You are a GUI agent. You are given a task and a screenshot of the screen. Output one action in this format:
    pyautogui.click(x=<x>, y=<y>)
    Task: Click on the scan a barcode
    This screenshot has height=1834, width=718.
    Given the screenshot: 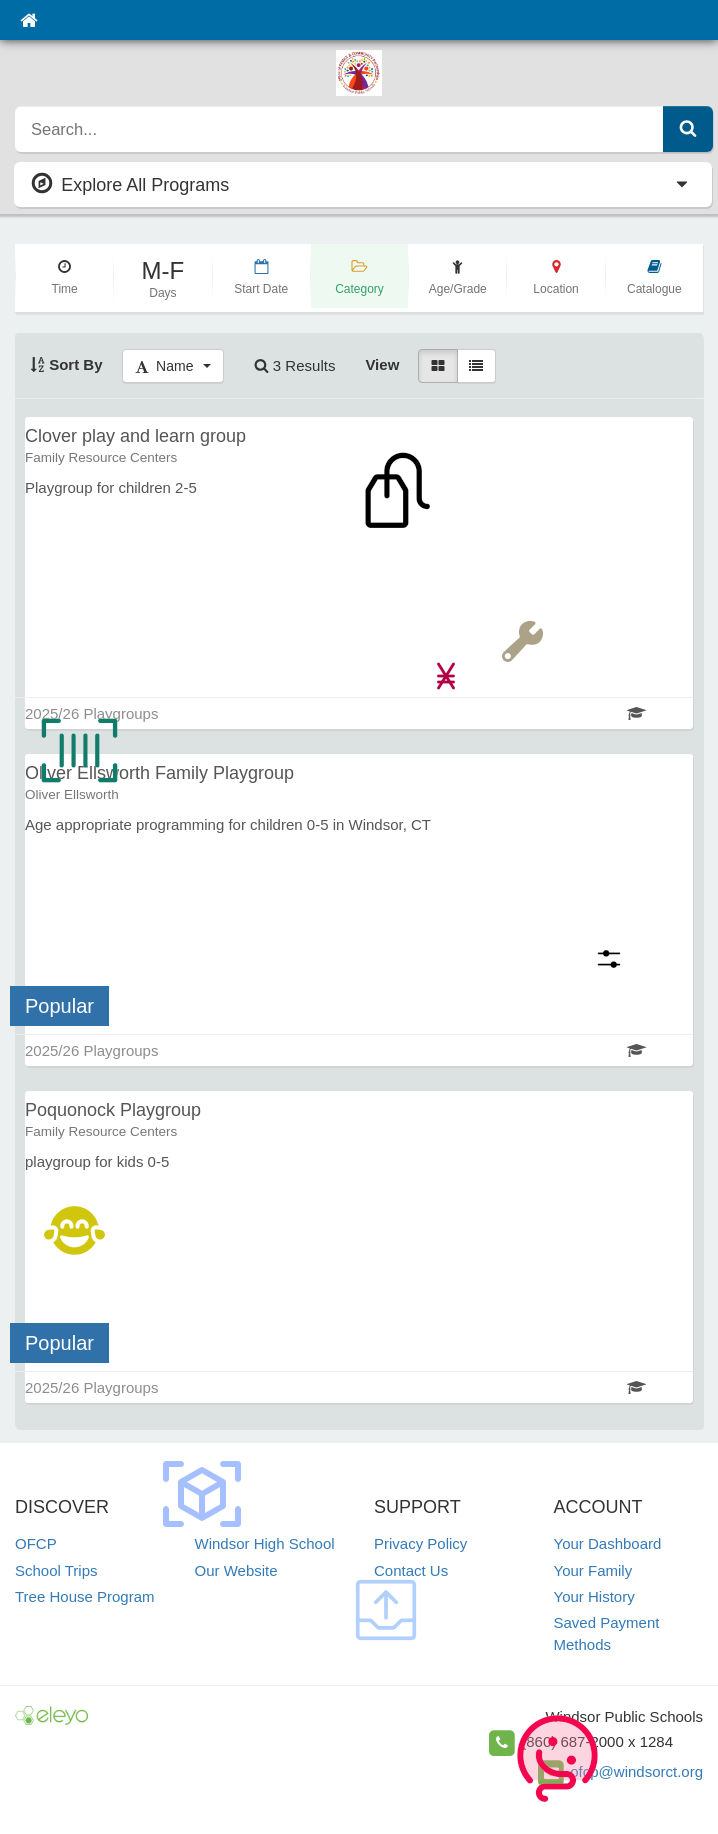 What is the action you would take?
    pyautogui.click(x=79, y=750)
    